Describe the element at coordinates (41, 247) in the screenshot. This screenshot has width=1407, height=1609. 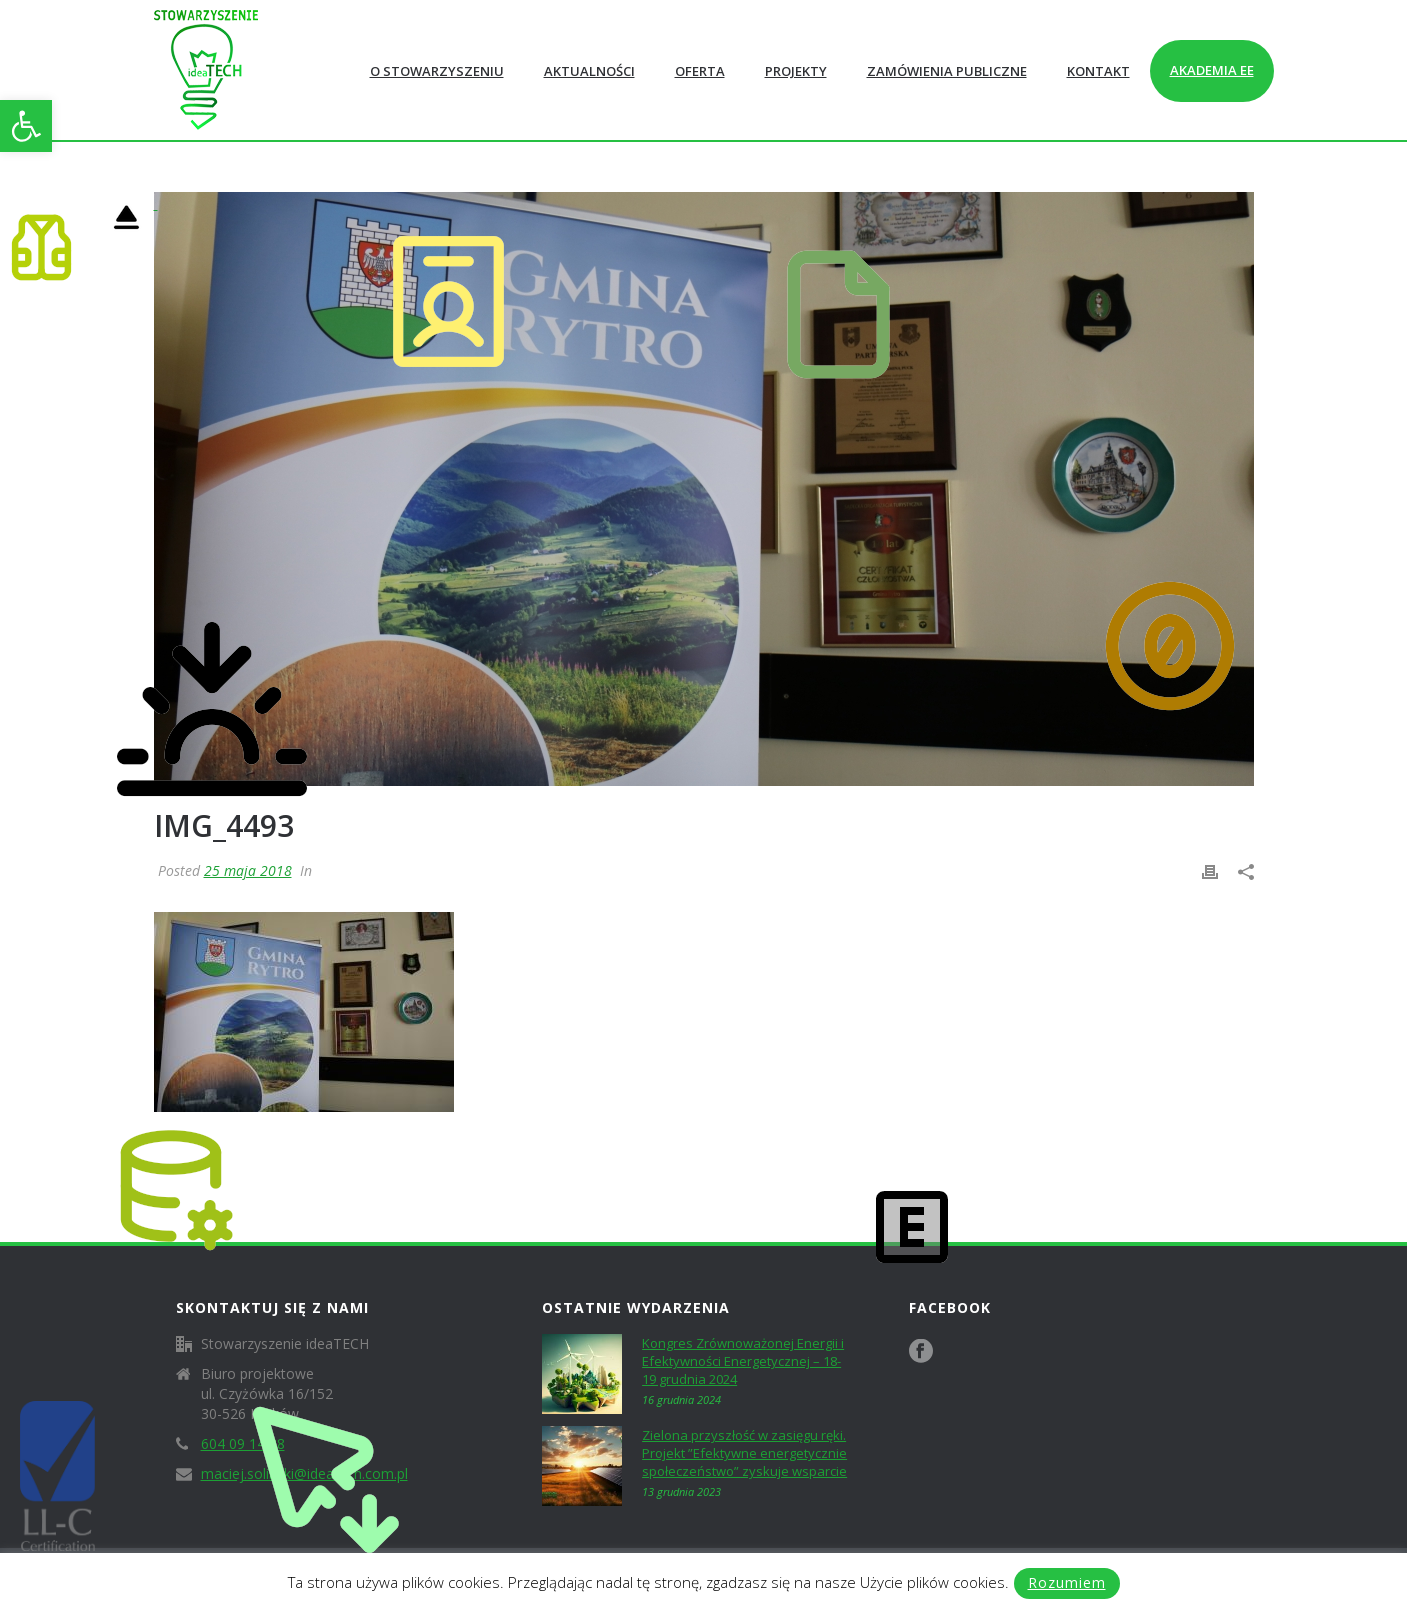
I see `view outerwear or jacket options` at that location.